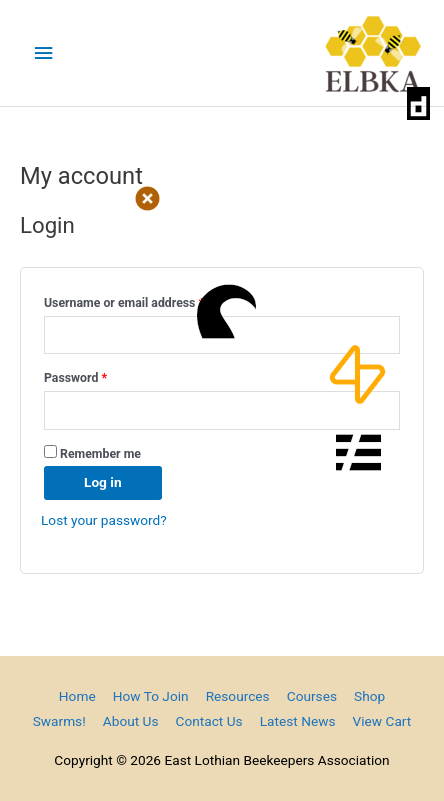  Describe the element at coordinates (357, 374) in the screenshot. I see `supabase logo` at that location.